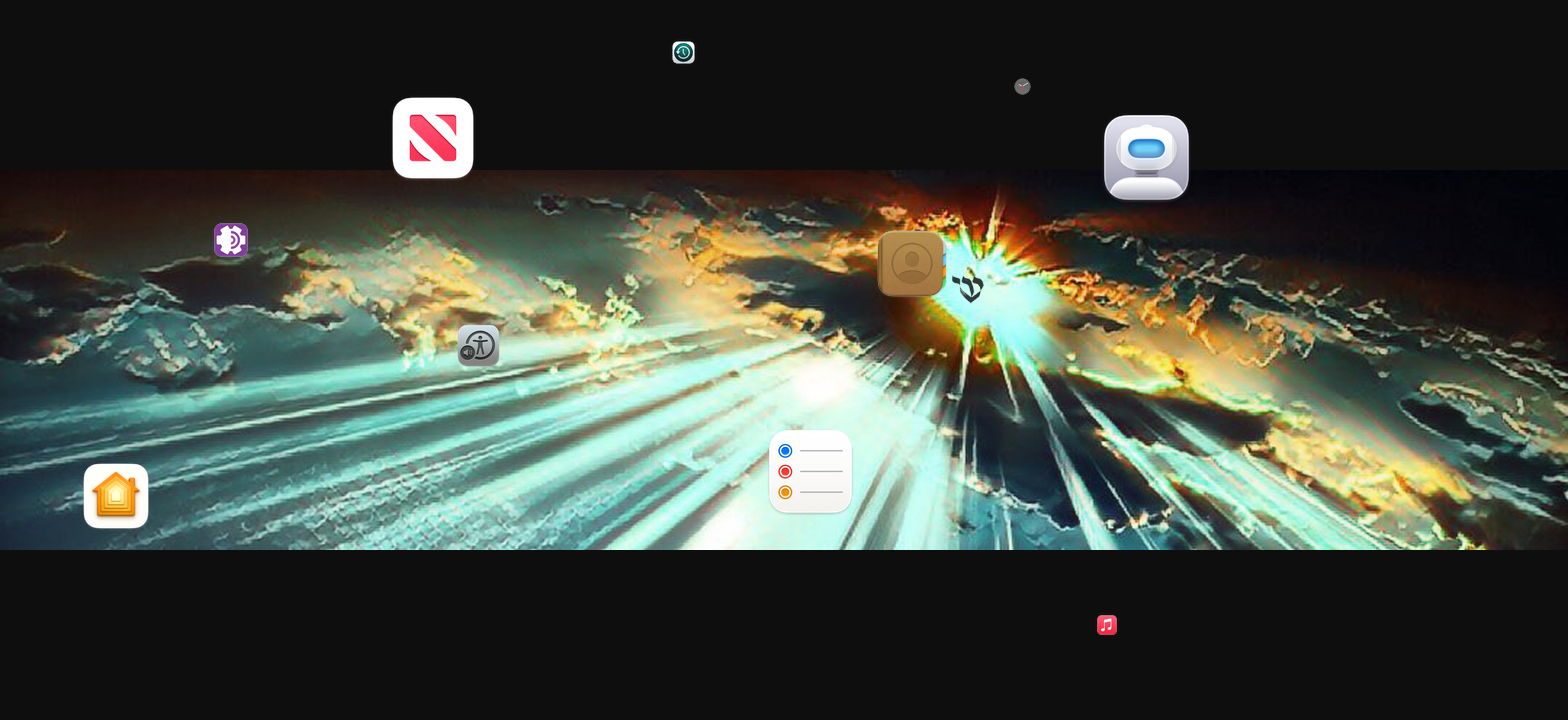 The width and height of the screenshot is (1568, 720). What do you see at coordinates (433, 138) in the screenshot?
I see `open the Apple News app` at bounding box center [433, 138].